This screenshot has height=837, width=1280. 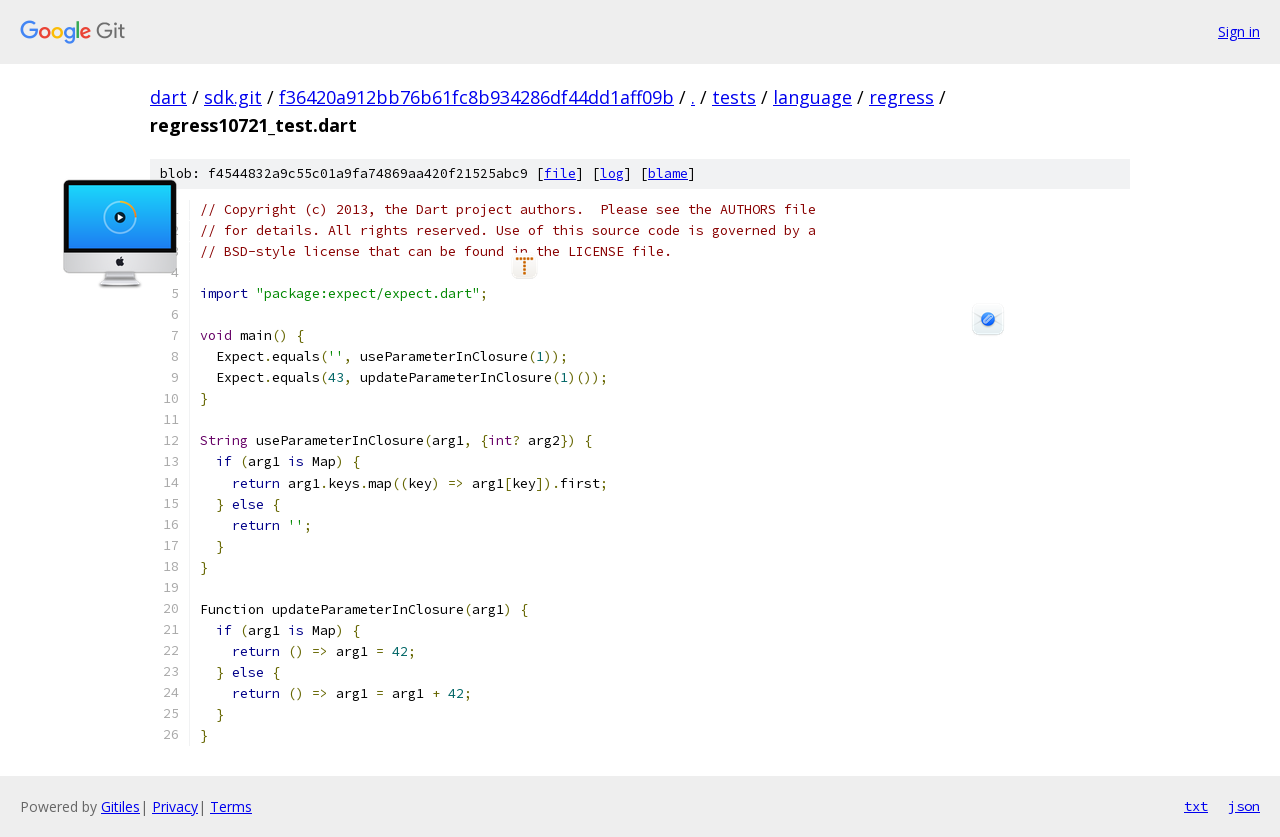 What do you see at coordinates (988, 319) in the screenshot?
I see `open email attachment viewer` at bounding box center [988, 319].